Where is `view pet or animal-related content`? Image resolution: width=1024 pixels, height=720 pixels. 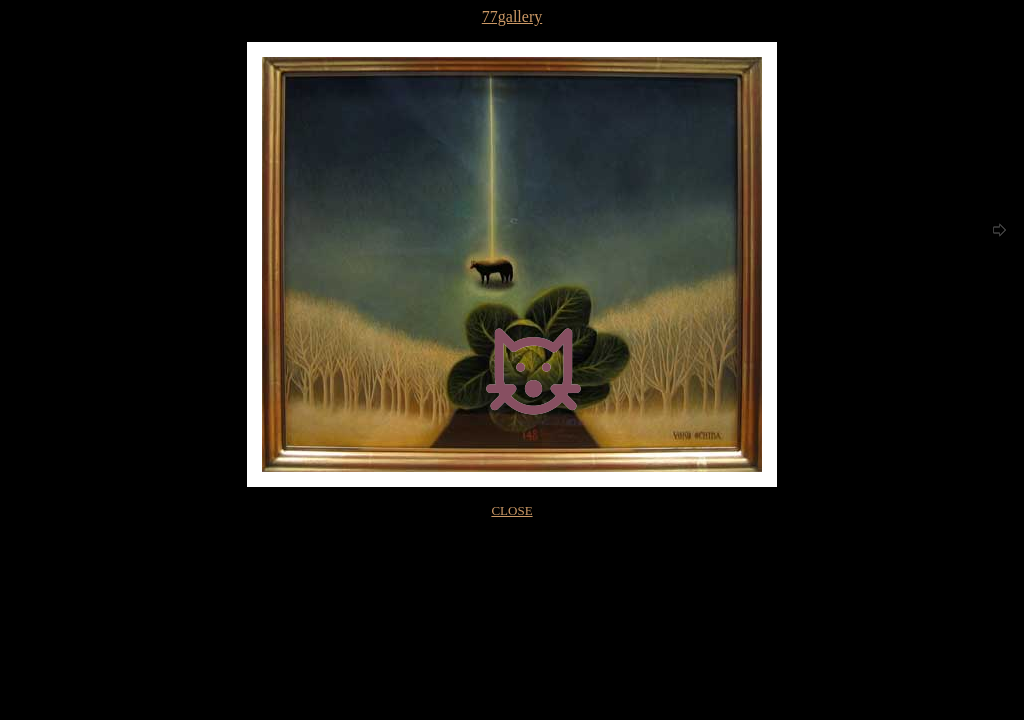
view pet or animal-related content is located at coordinates (533, 371).